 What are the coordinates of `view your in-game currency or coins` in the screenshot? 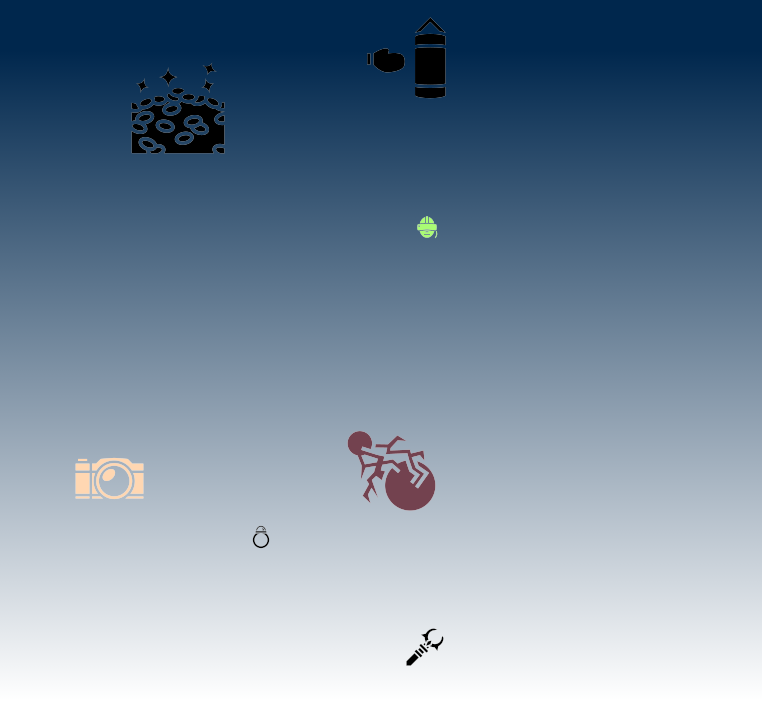 It's located at (178, 108).